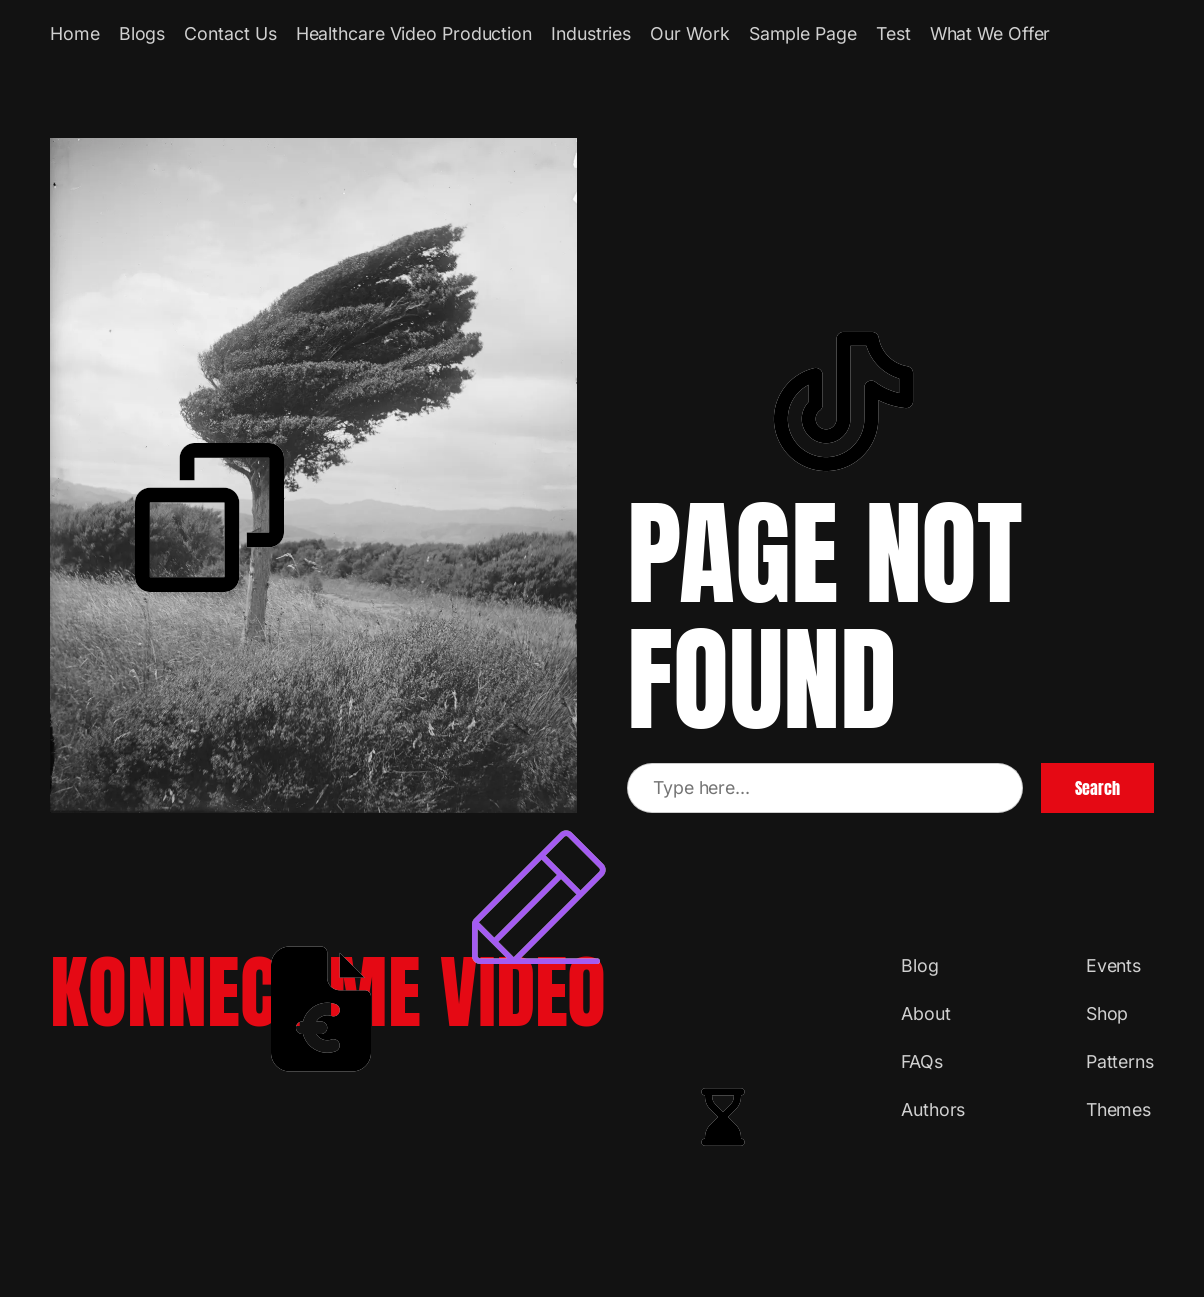 This screenshot has height=1297, width=1204. I want to click on open TikTok app, so click(843, 401).